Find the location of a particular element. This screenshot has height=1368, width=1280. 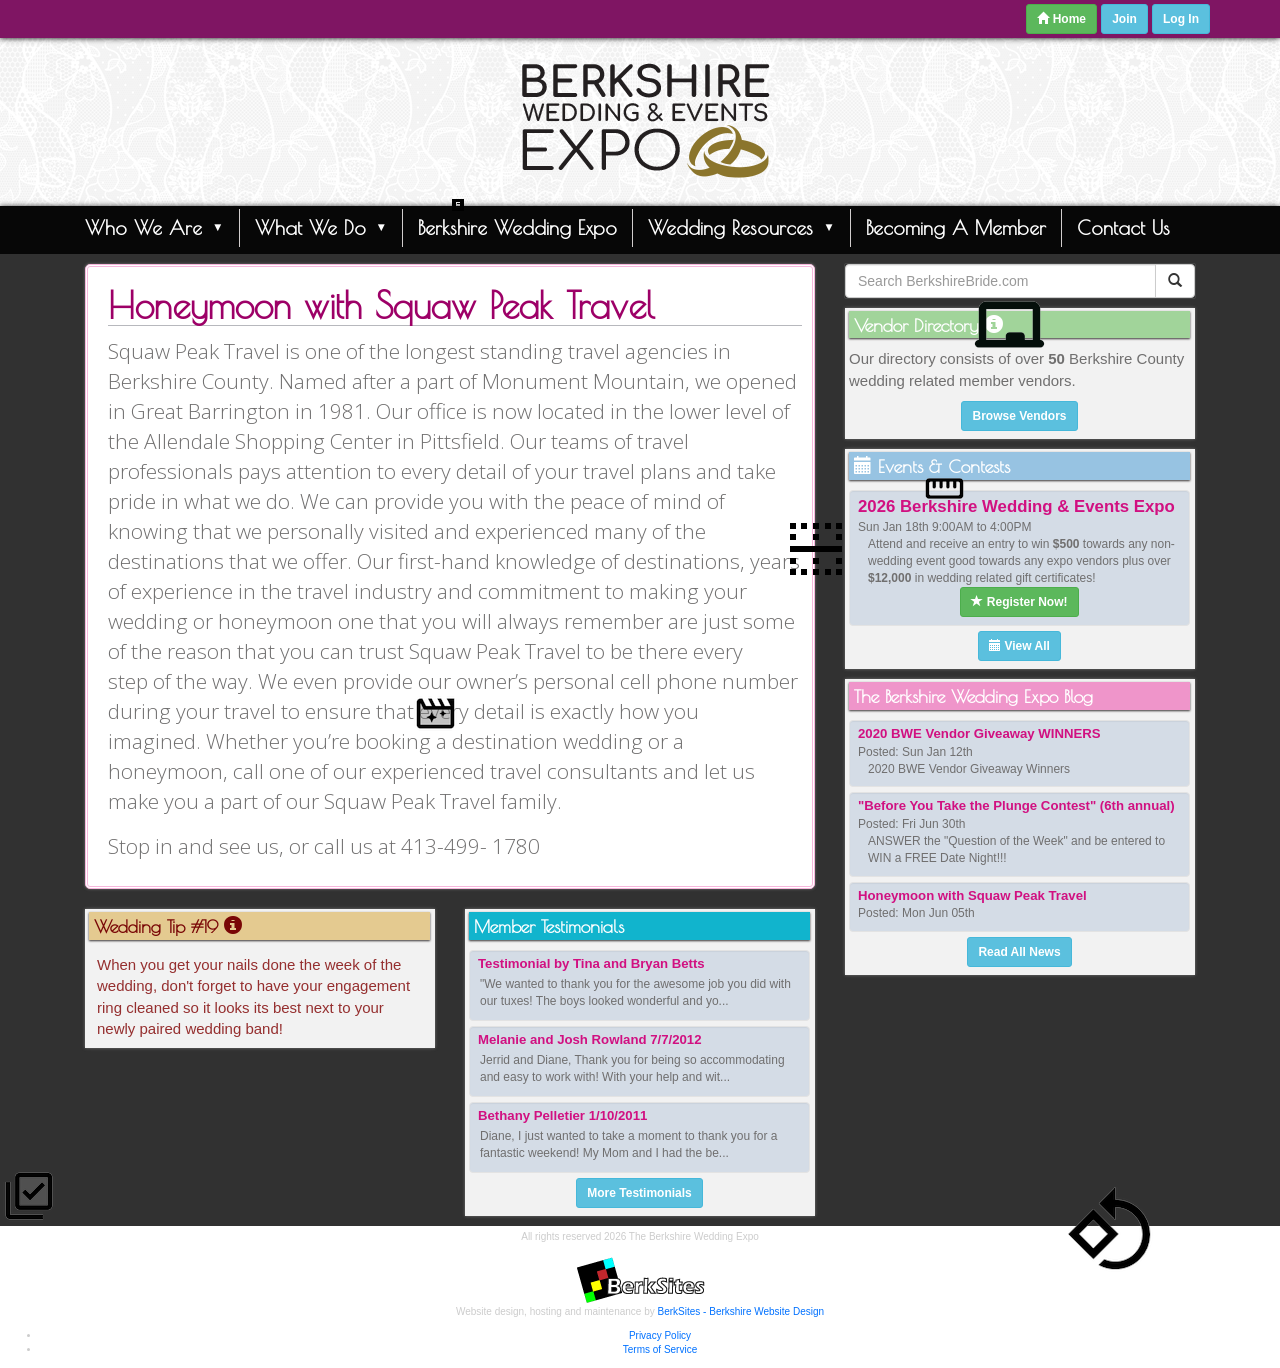

measure dimensions or distance is located at coordinates (944, 488).